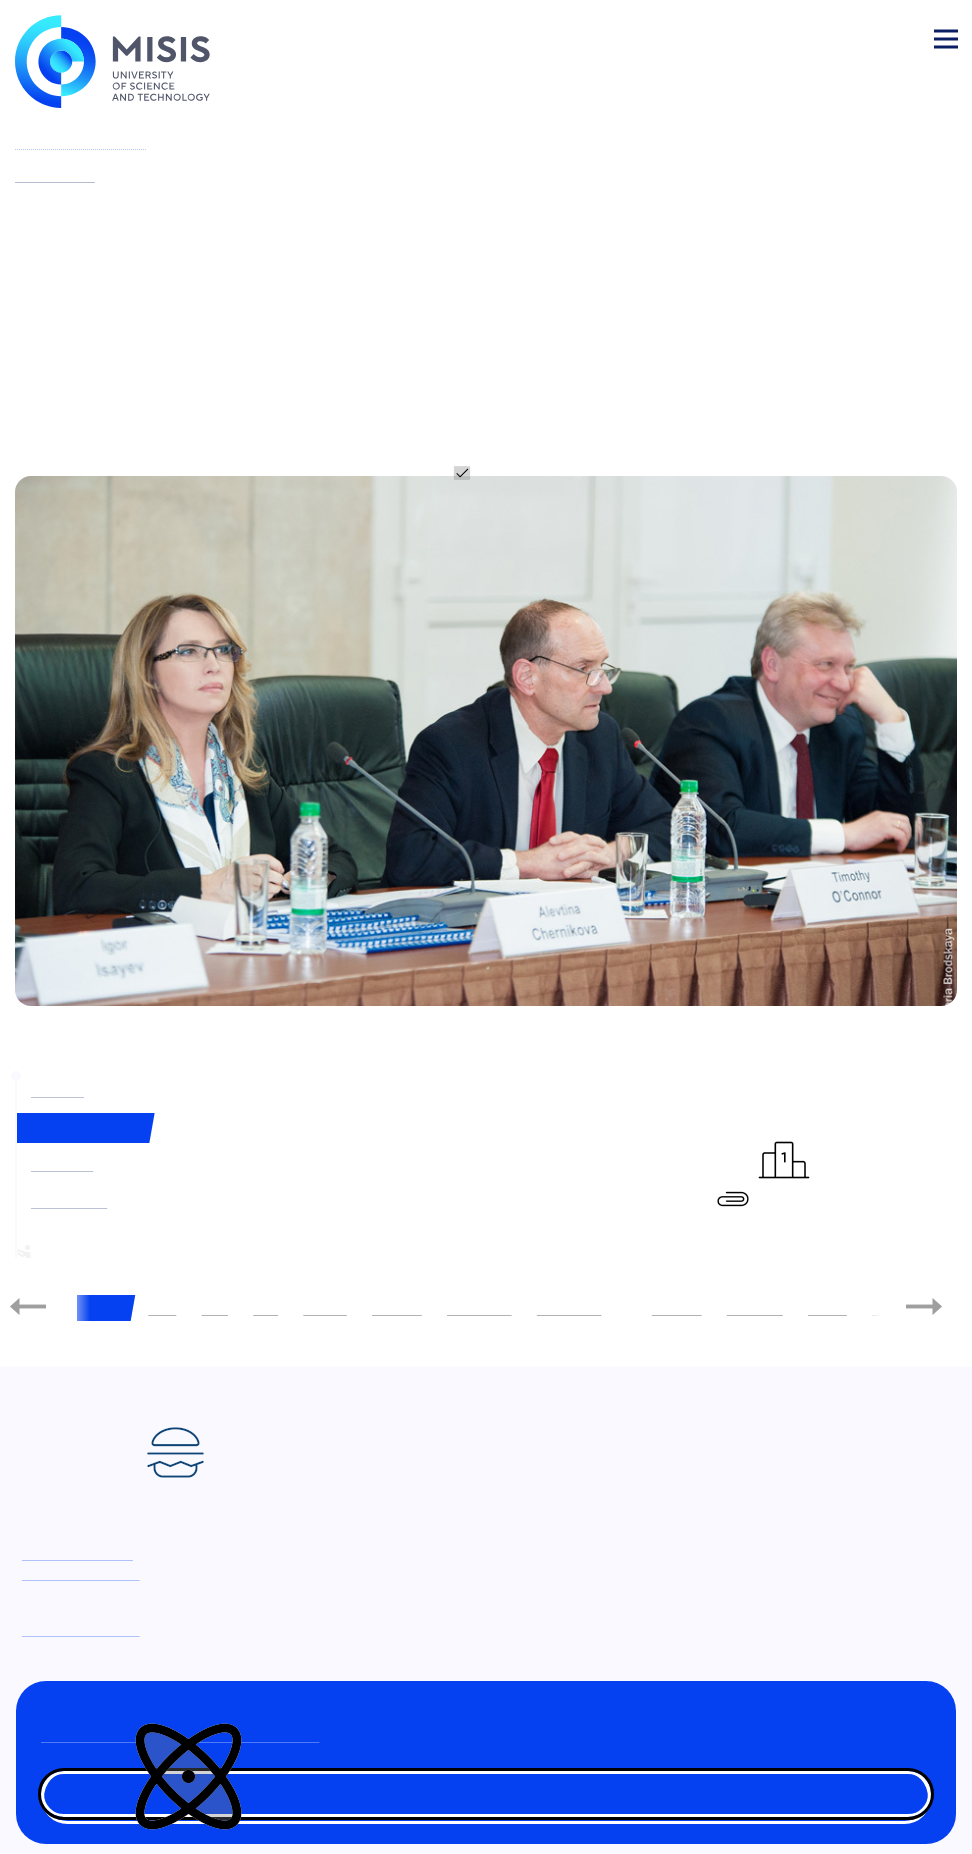  What do you see at coordinates (175, 1453) in the screenshot?
I see `open navigation menu` at bounding box center [175, 1453].